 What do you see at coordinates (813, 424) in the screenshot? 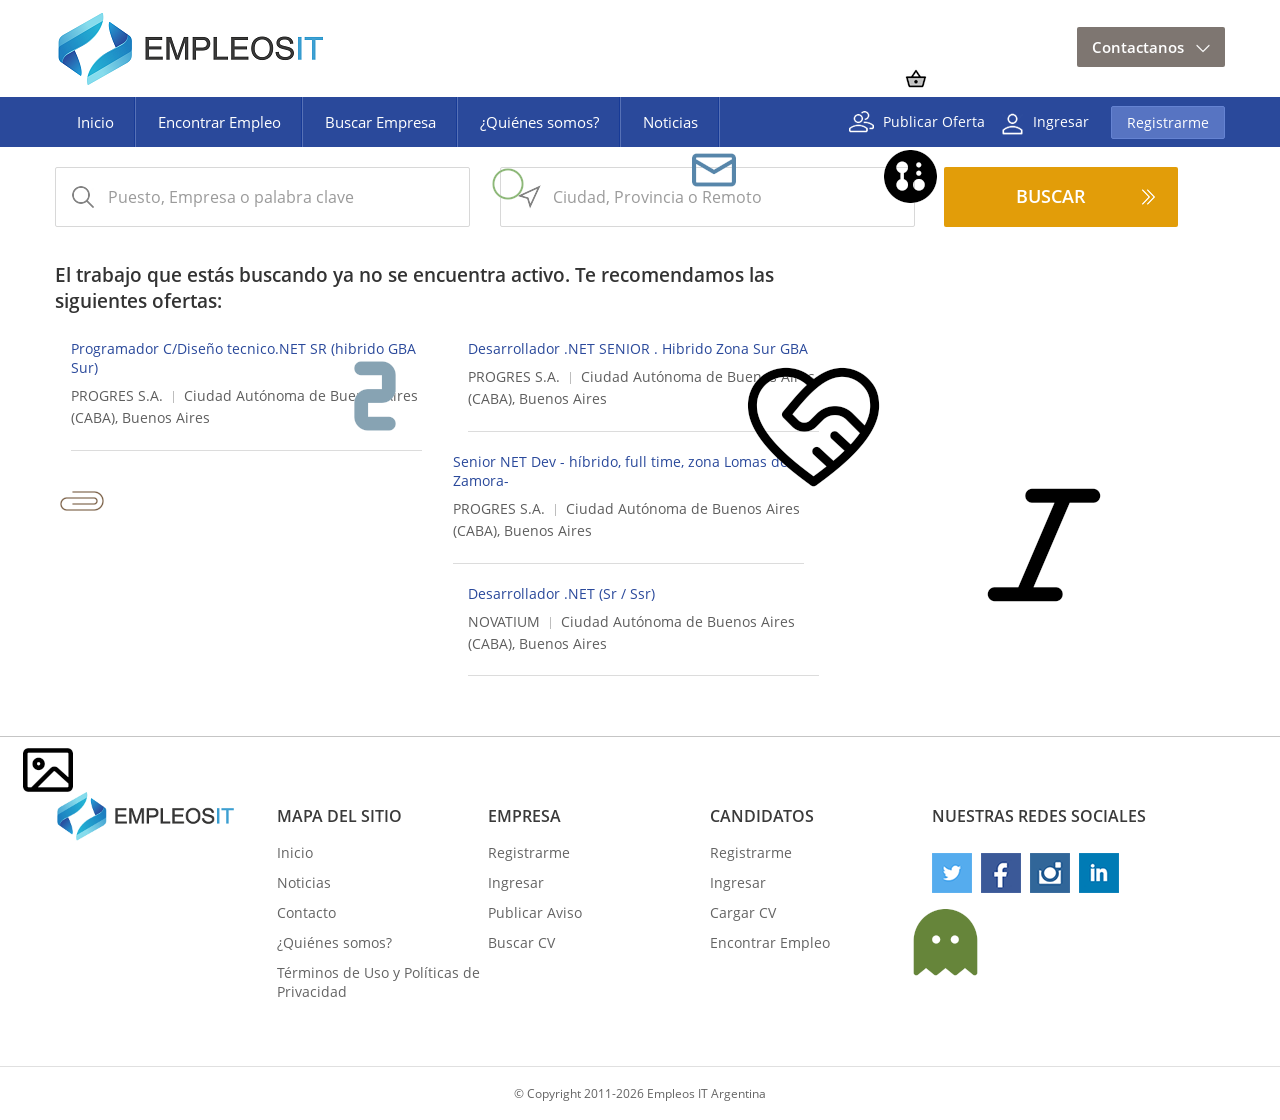
I see `view community code of conduct` at bounding box center [813, 424].